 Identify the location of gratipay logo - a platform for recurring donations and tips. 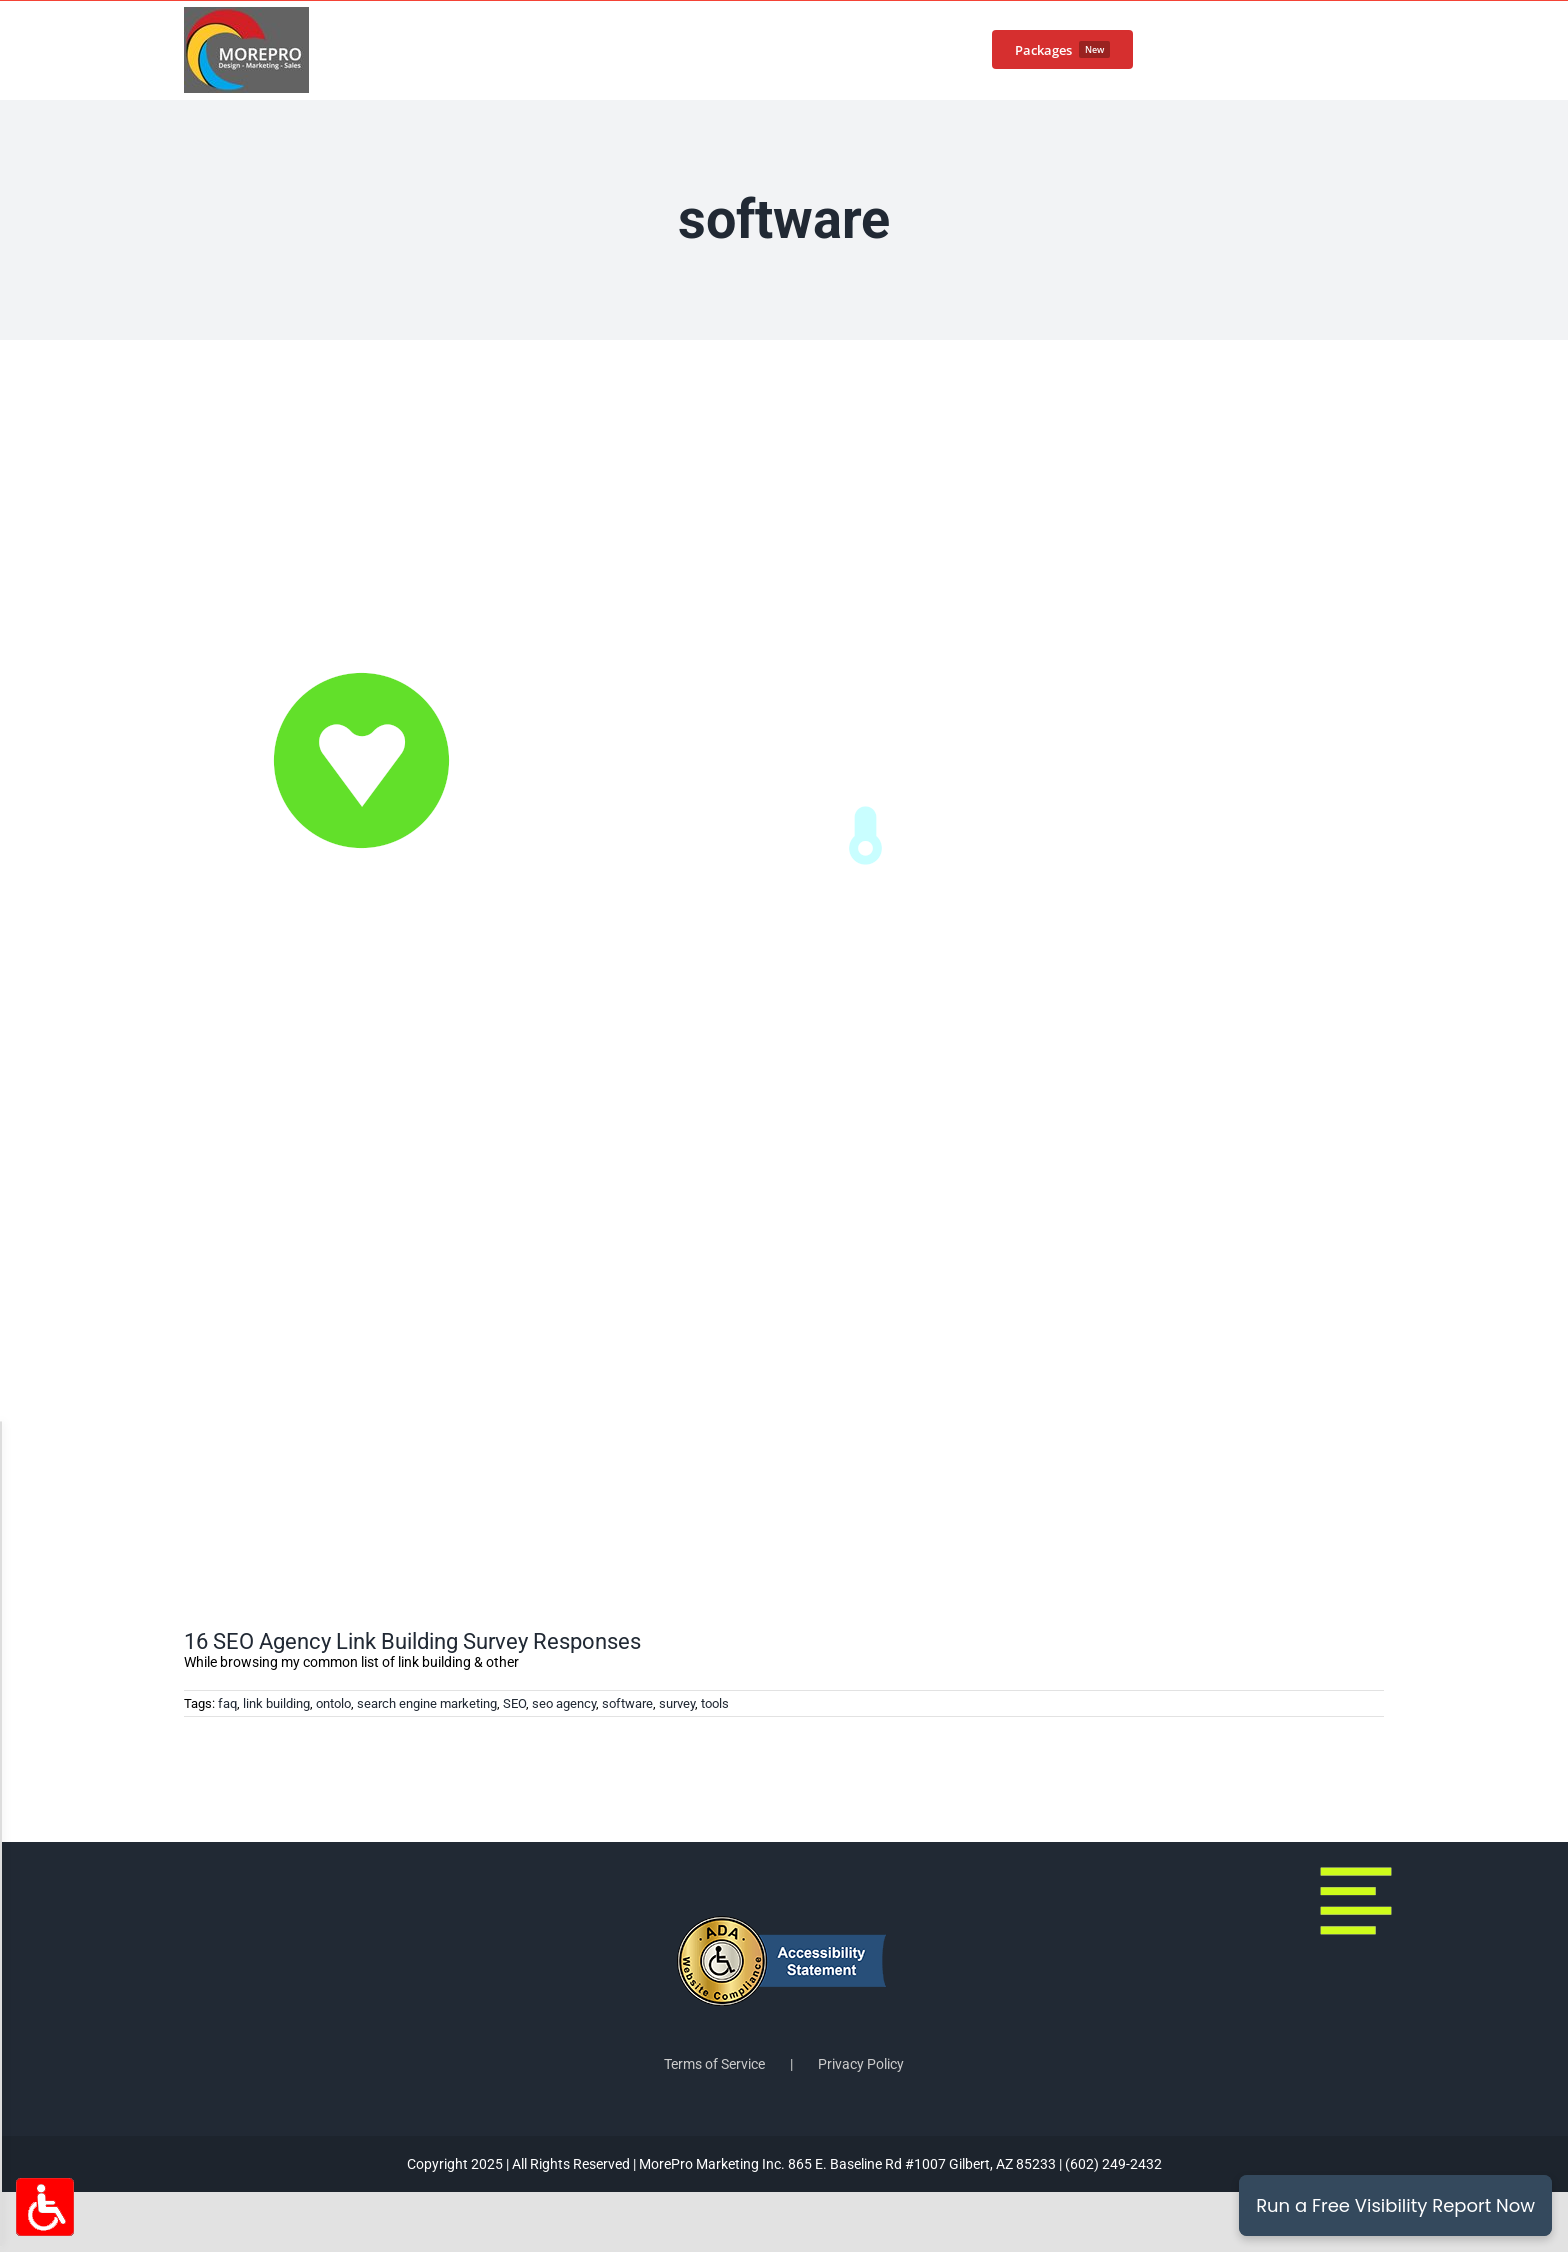
(361, 760).